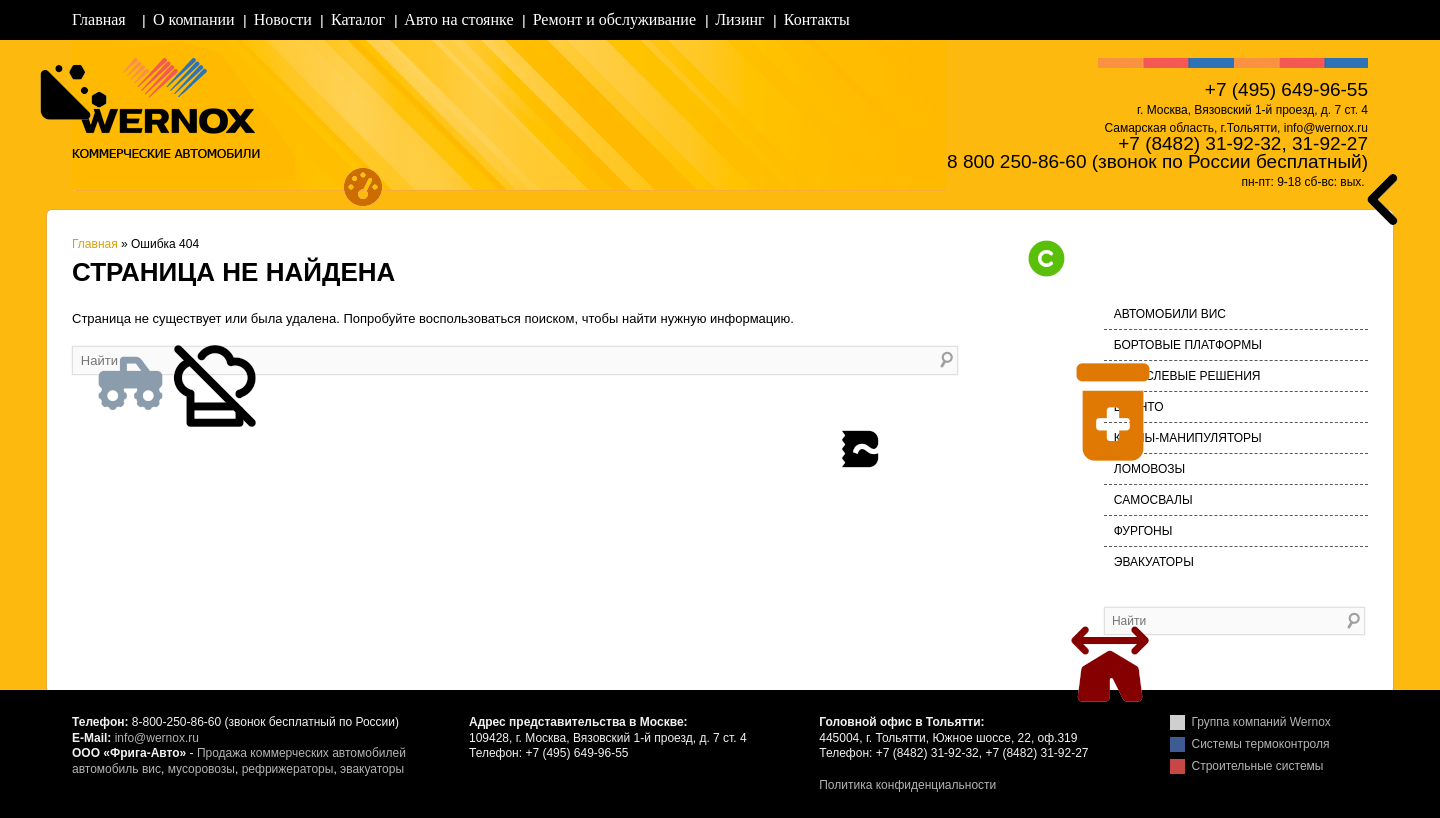 The width and height of the screenshot is (1440, 818). I want to click on indicates copyrighted content, so click(1046, 258).